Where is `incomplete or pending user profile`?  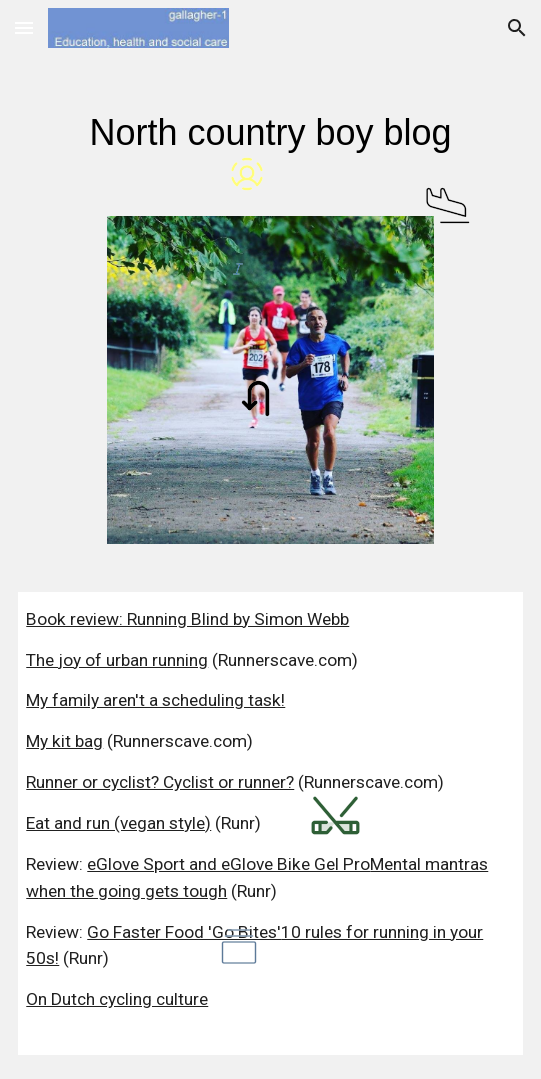
incomplete or pending user profile is located at coordinates (247, 174).